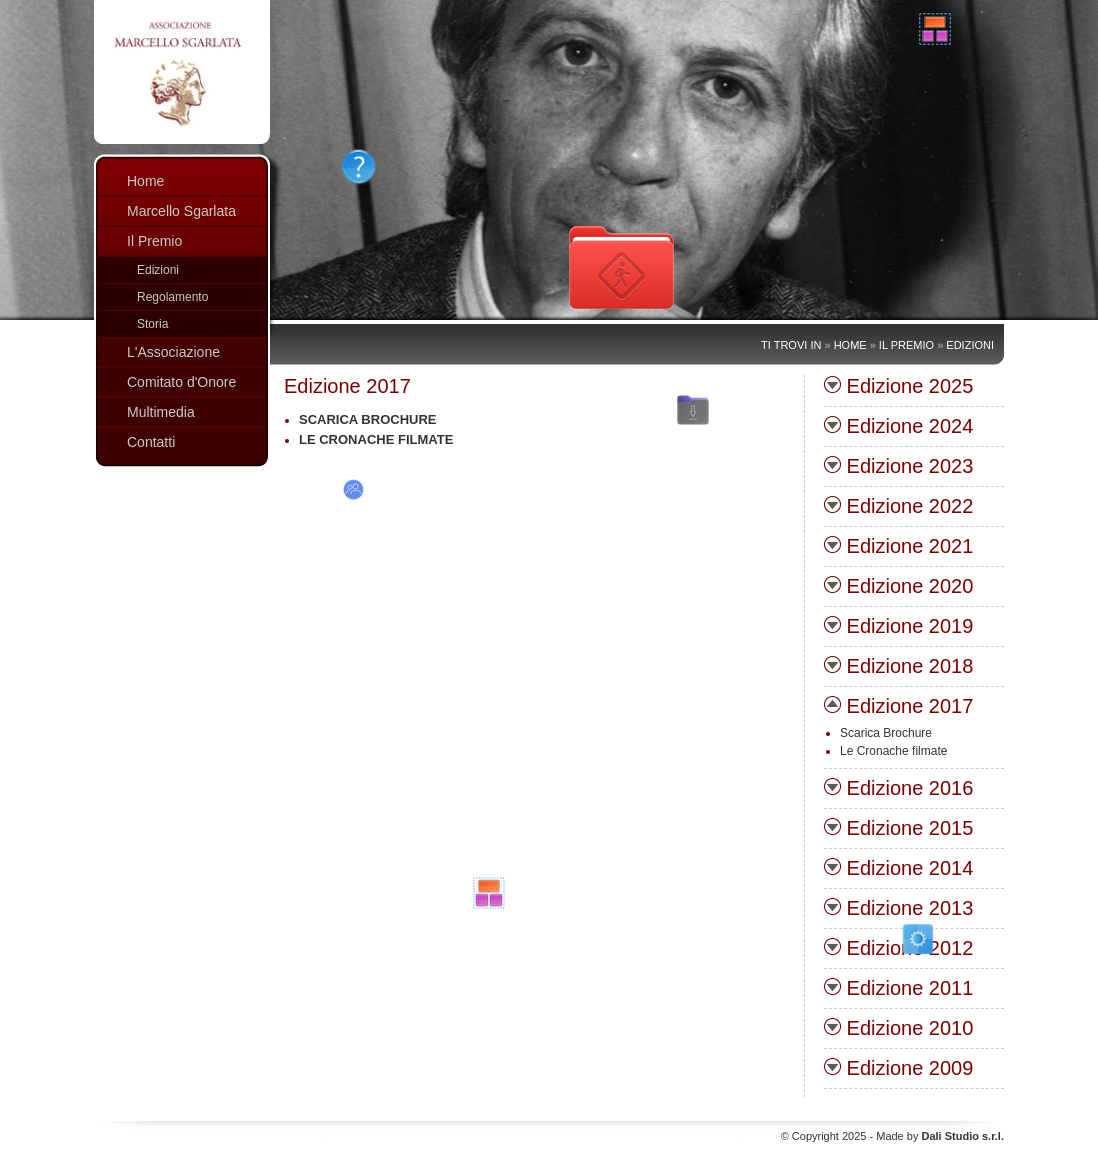 This screenshot has height=1152, width=1098. Describe the element at coordinates (935, 29) in the screenshot. I see `select all items in the current view` at that location.